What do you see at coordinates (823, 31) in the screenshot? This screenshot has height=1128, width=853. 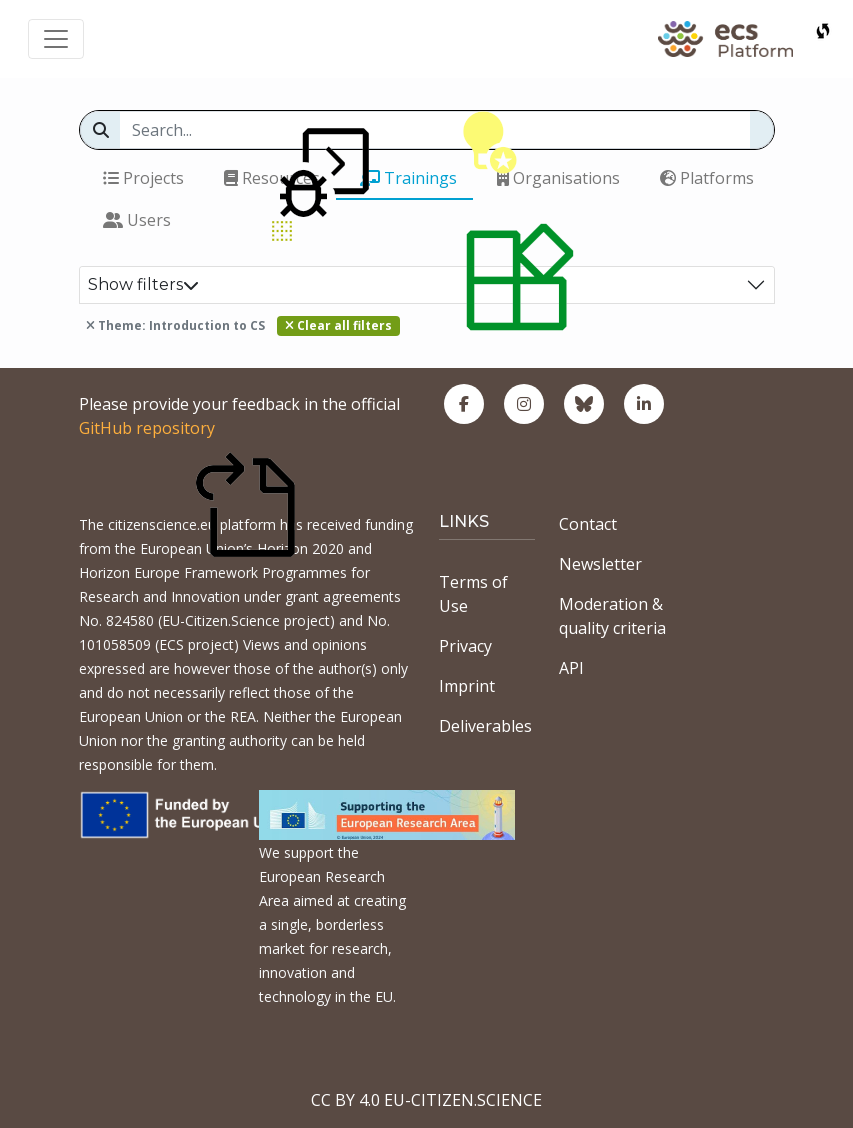 I see `initiate wifi protected setup (WPS) connection` at bounding box center [823, 31].